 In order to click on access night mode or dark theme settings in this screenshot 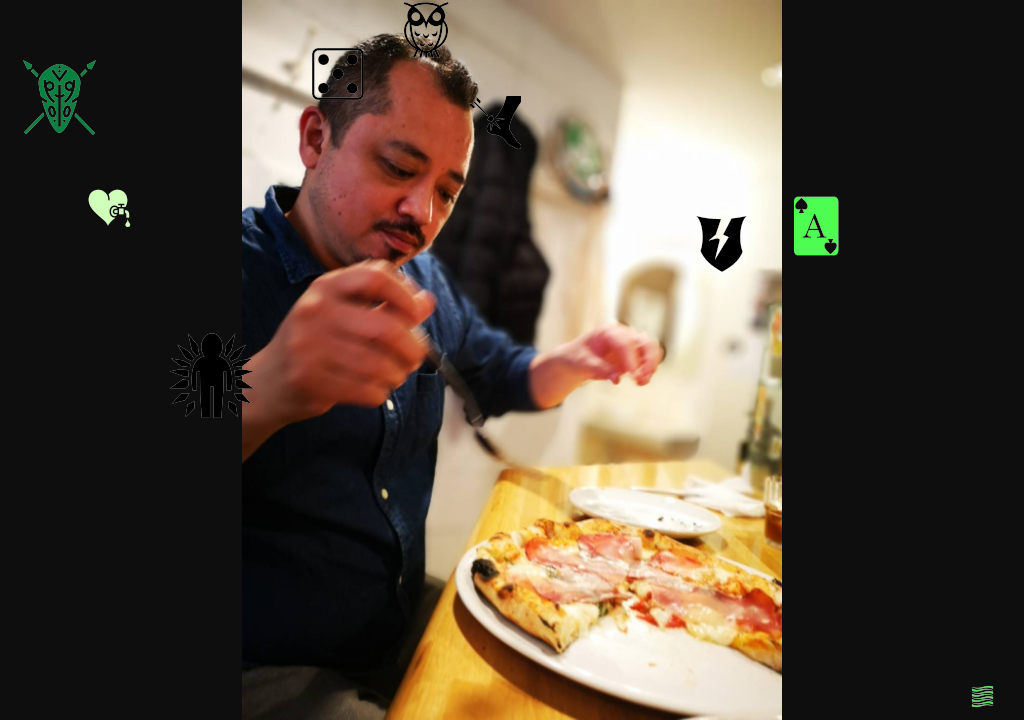, I will do `click(426, 30)`.